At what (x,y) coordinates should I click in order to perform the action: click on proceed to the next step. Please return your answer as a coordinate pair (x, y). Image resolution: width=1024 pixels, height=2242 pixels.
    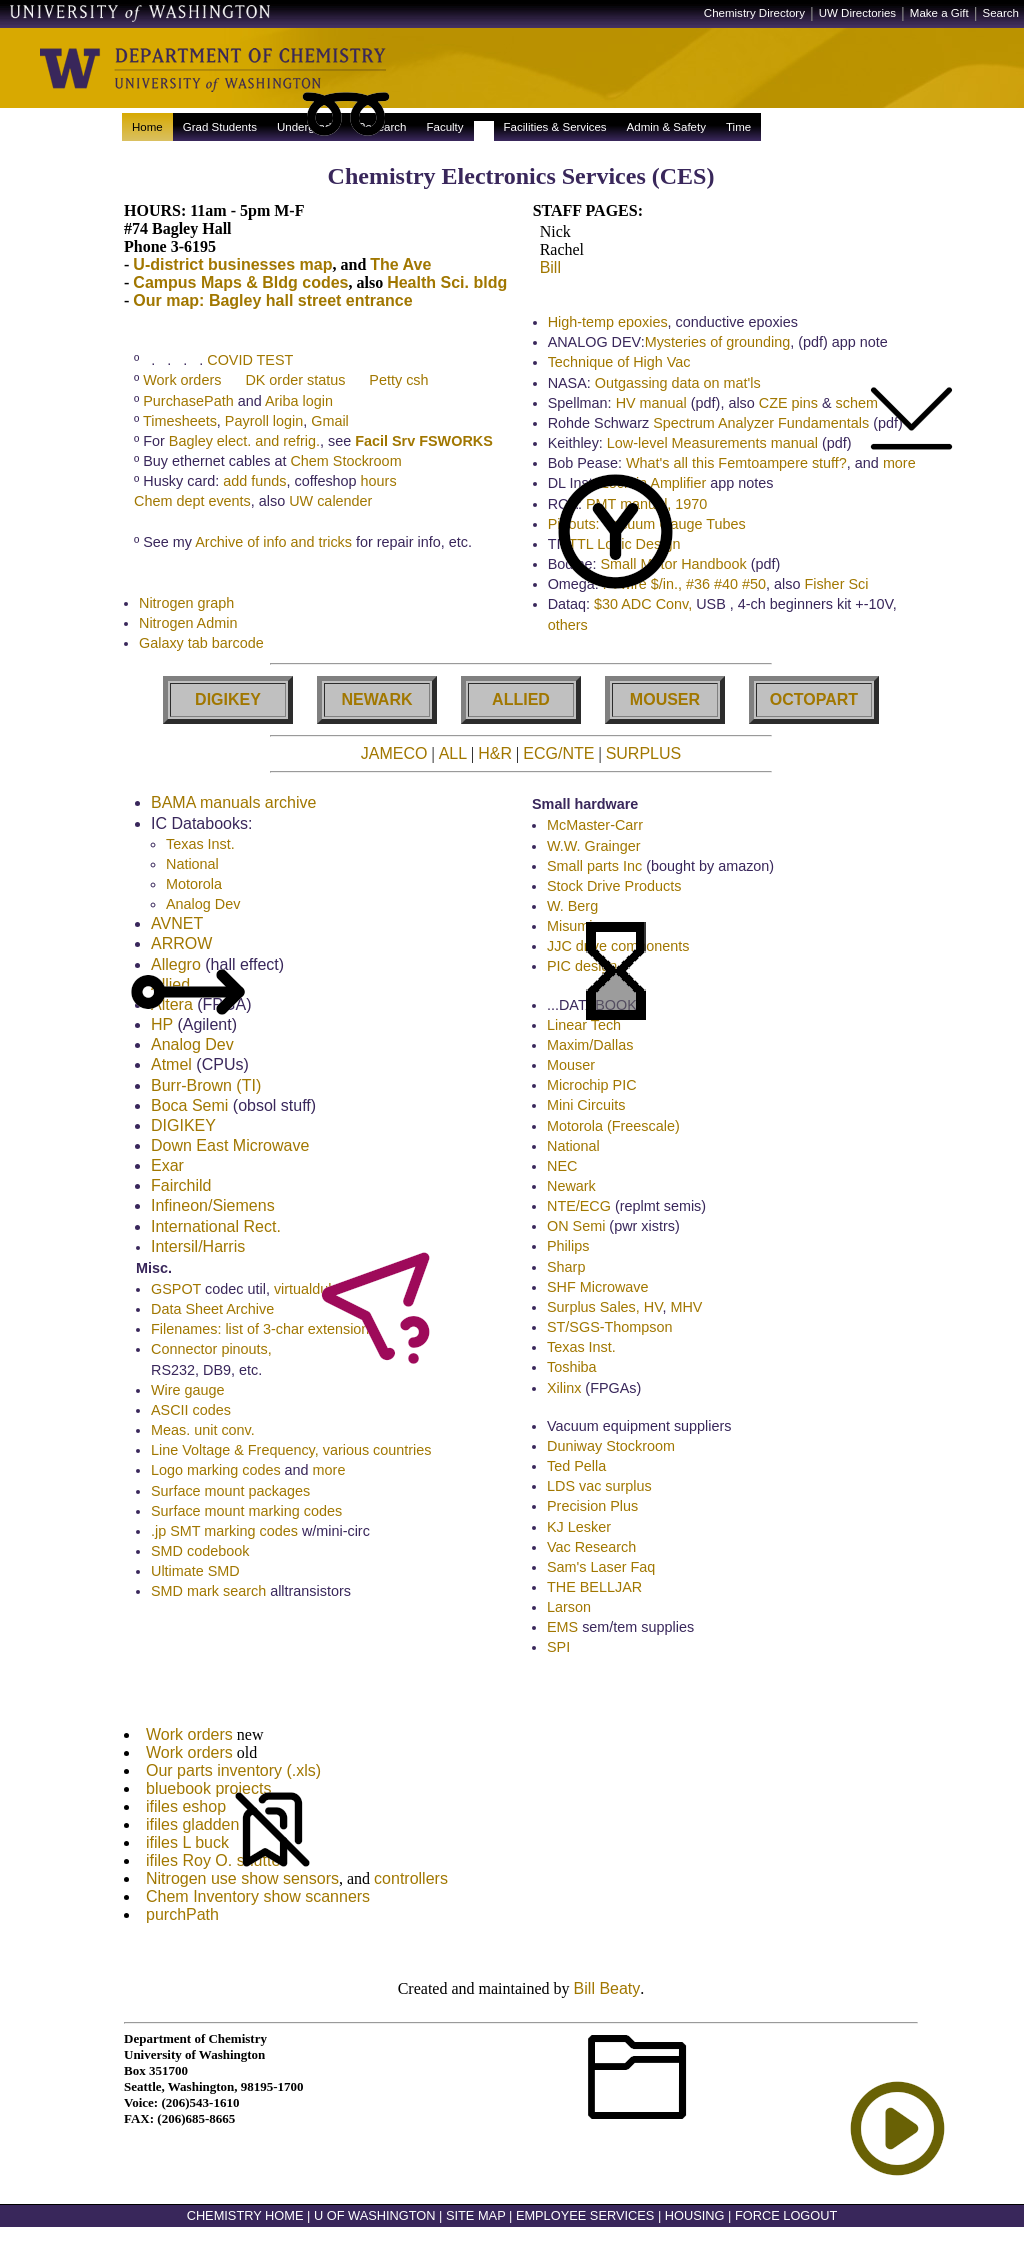
    Looking at the image, I should click on (188, 992).